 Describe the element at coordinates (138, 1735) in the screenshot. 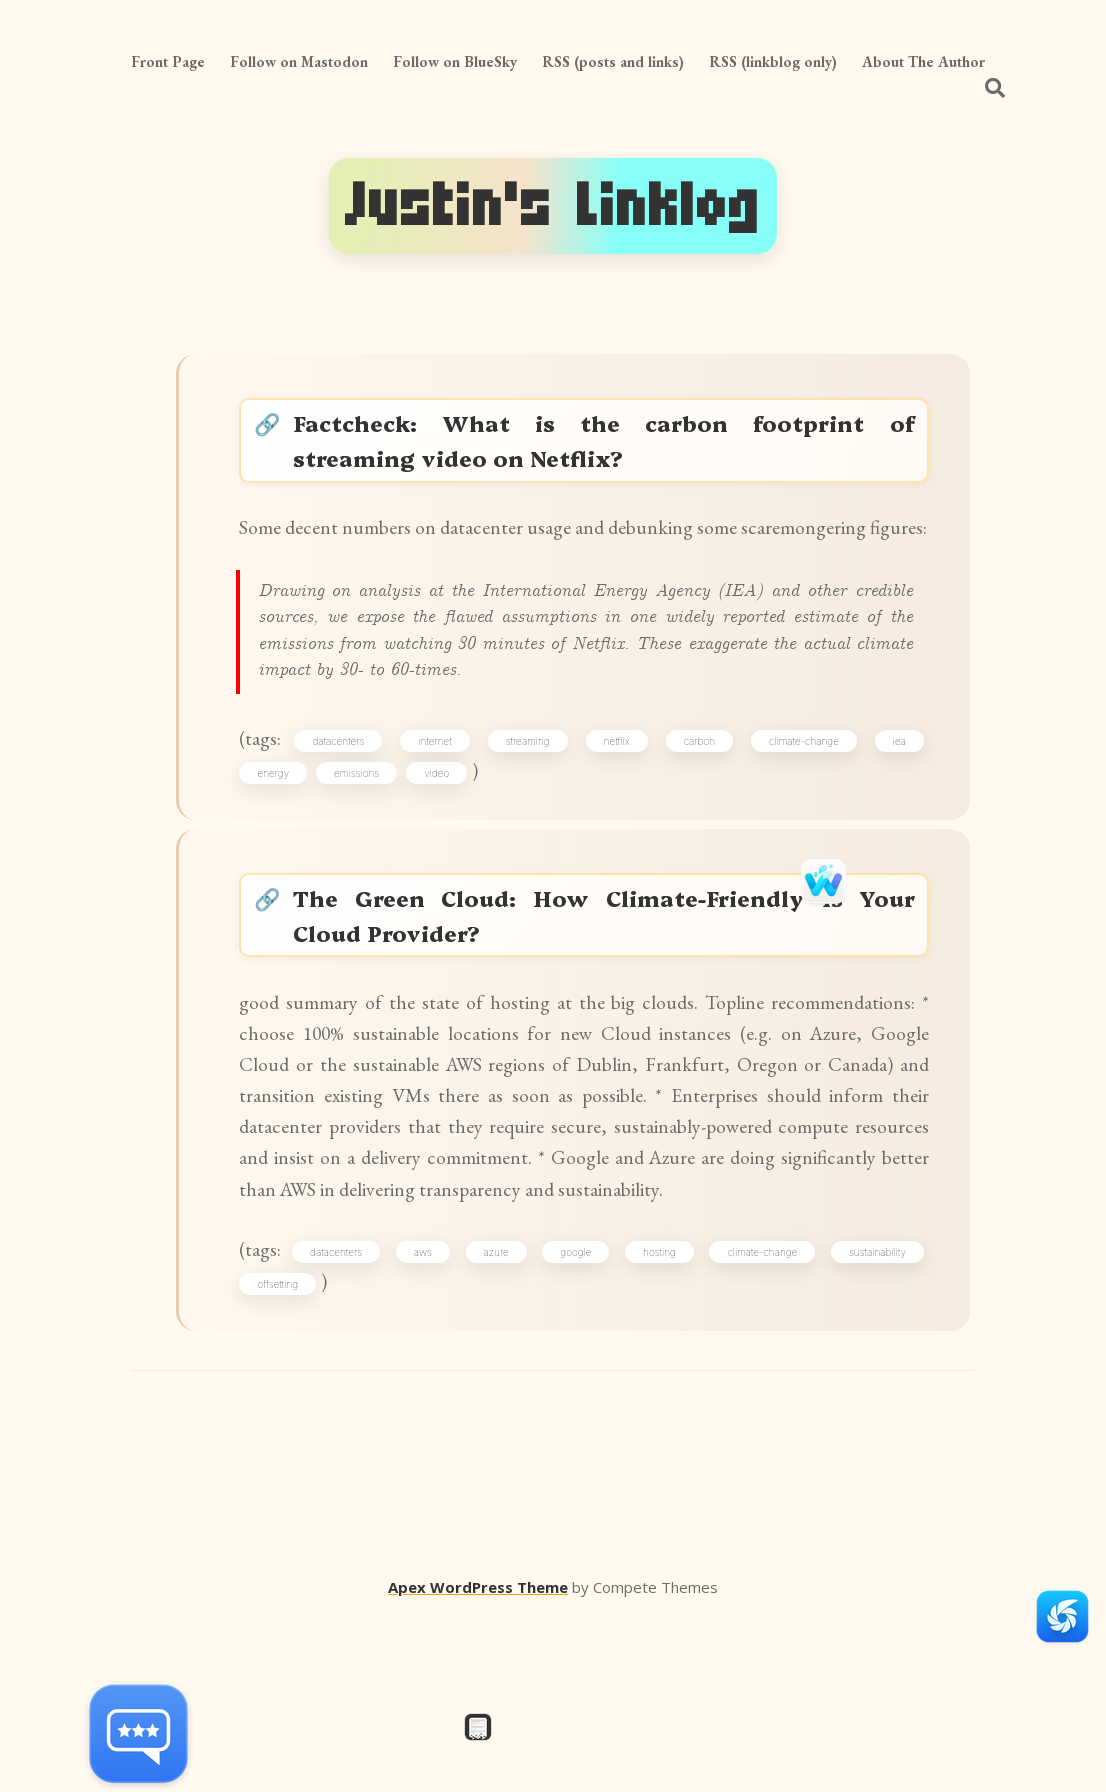

I see `submit feedback or ratings` at that location.